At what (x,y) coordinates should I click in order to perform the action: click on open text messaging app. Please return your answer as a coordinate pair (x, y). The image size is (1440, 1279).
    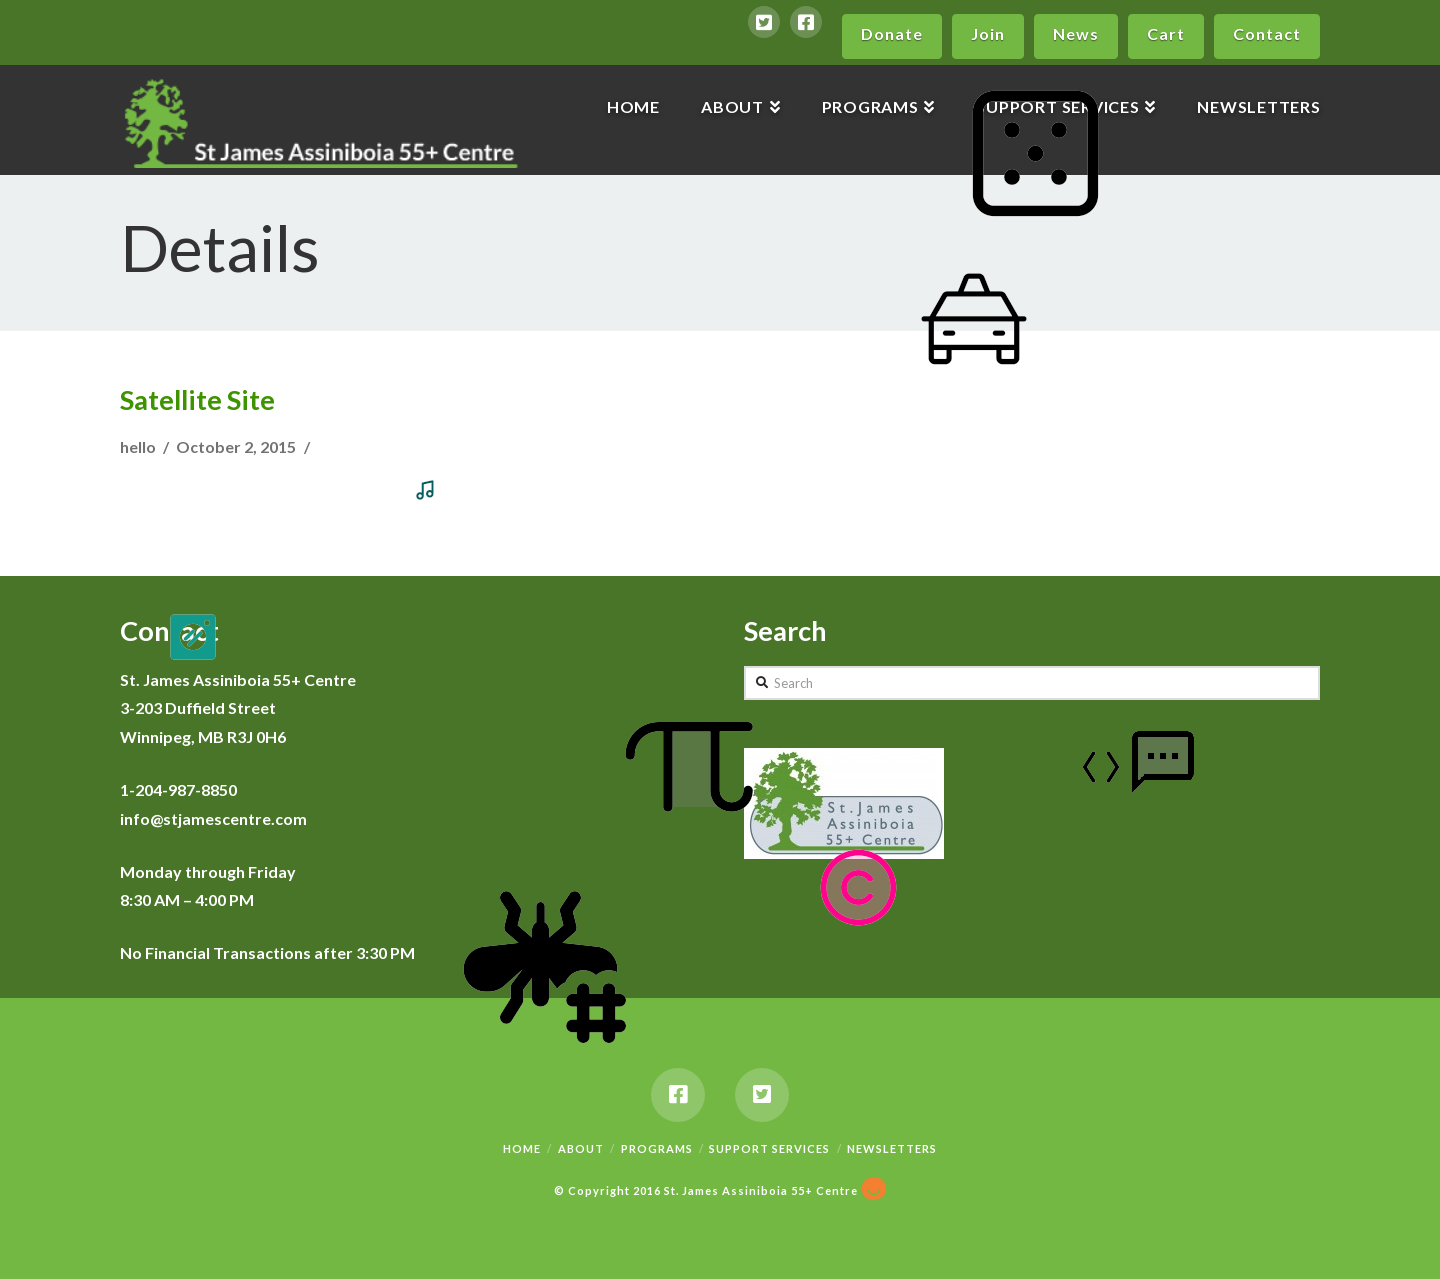
    Looking at the image, I should click on (1163, 762).